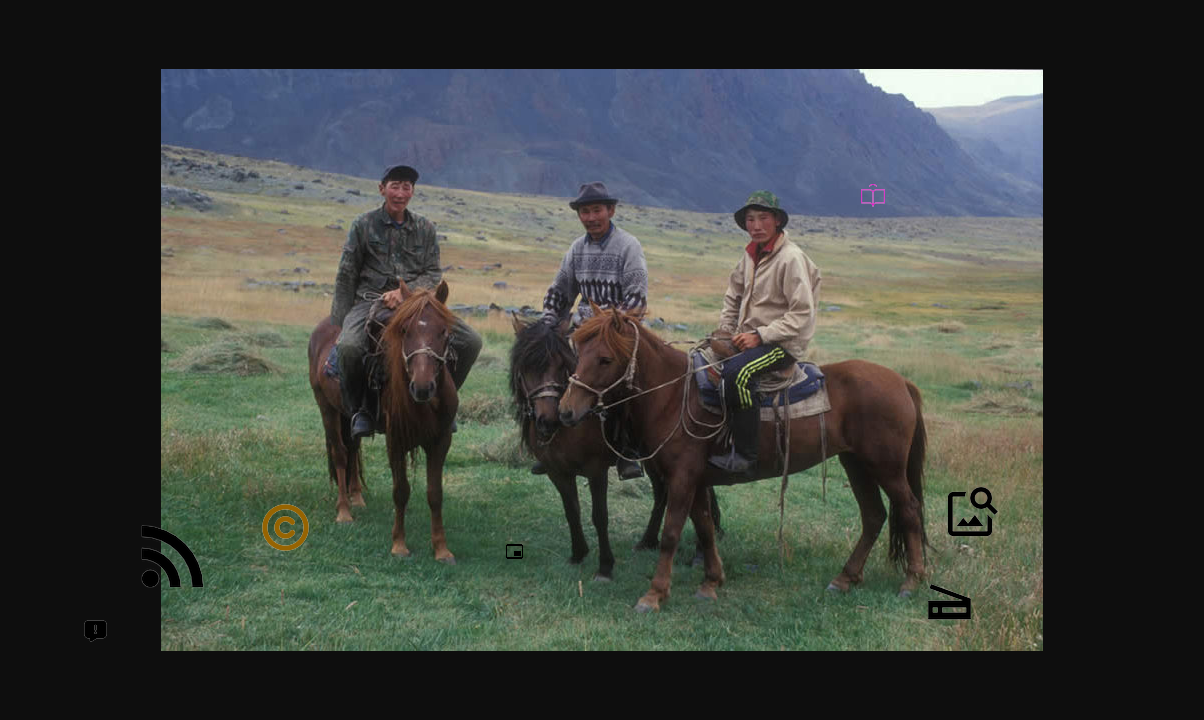  What do you see at coordinates (95, 630) in the screenshot?
I see `report a message or conversation` at bounding box center [95, 630].